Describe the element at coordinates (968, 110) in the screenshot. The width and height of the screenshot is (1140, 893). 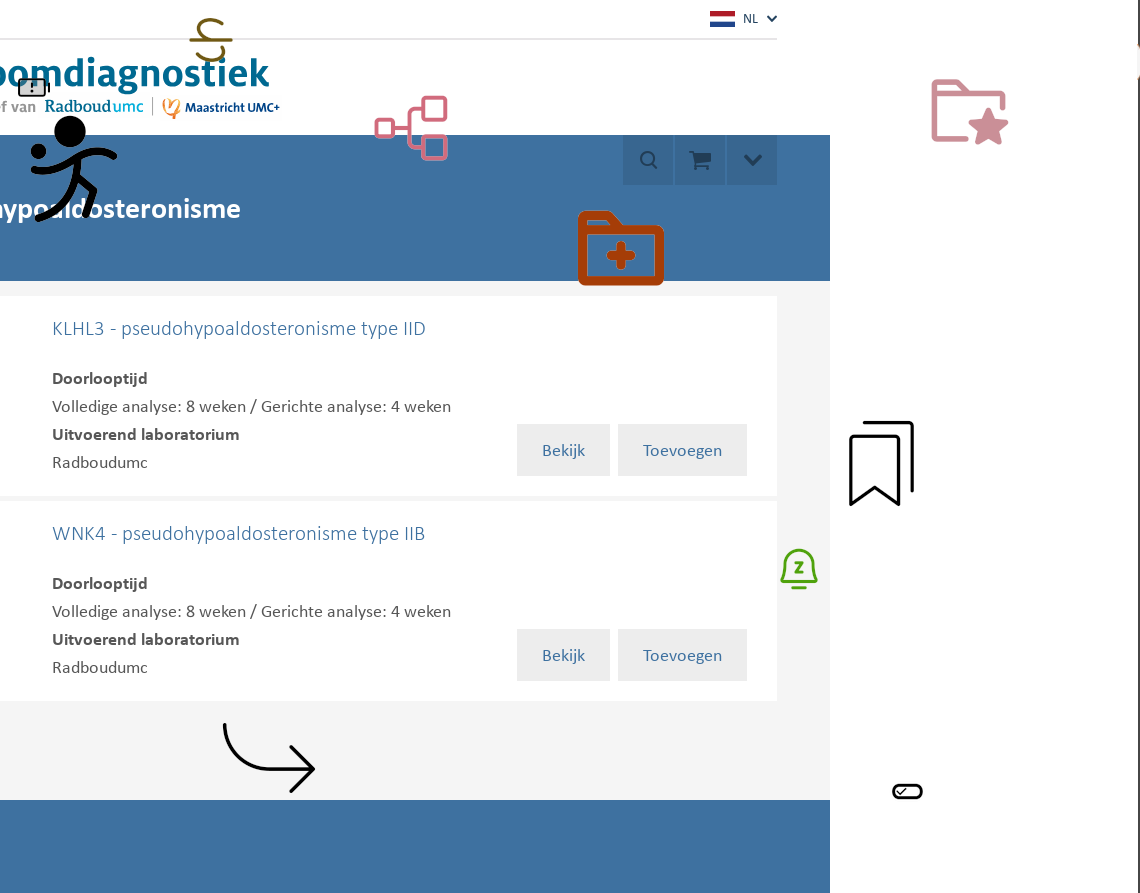
I see `access your starred or favorite files` at that location.